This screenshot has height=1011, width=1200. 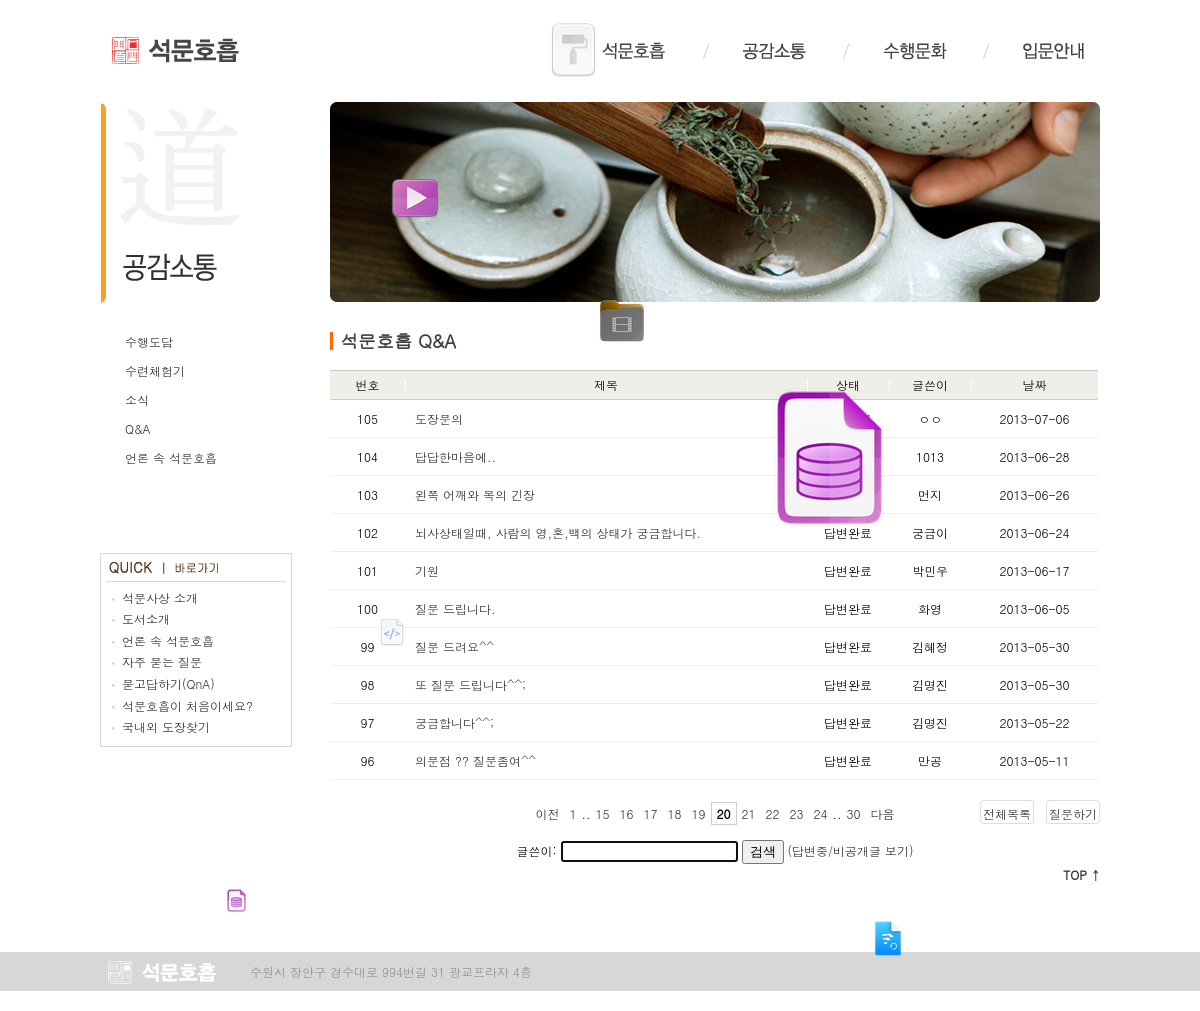 I want to click on open celluloid media player, so click(x=415, y=198).